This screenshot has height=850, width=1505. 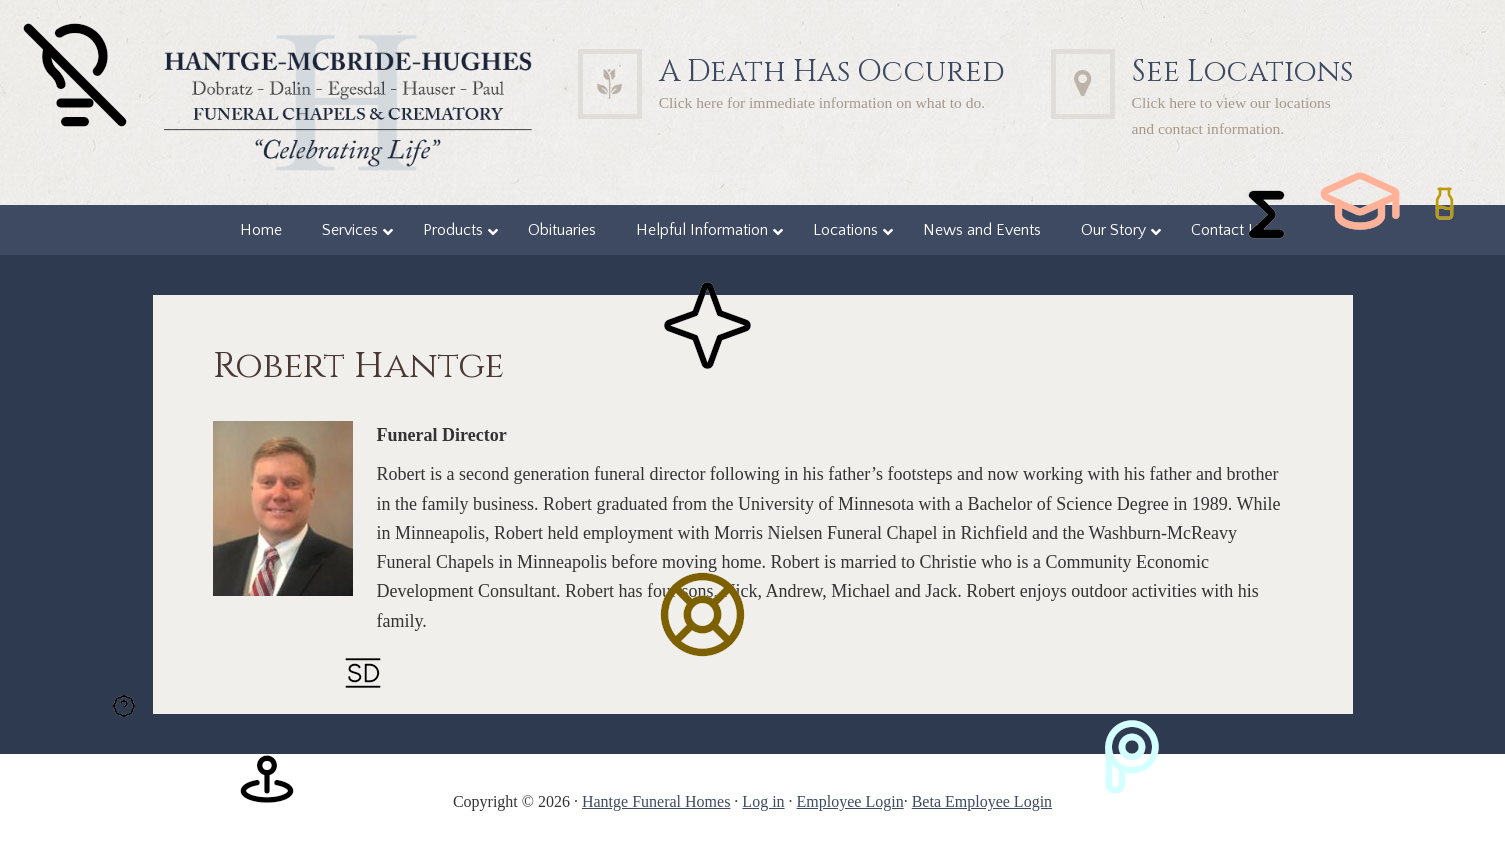 I want to click on add milk to shopping list, so click(x=1444, y=203).